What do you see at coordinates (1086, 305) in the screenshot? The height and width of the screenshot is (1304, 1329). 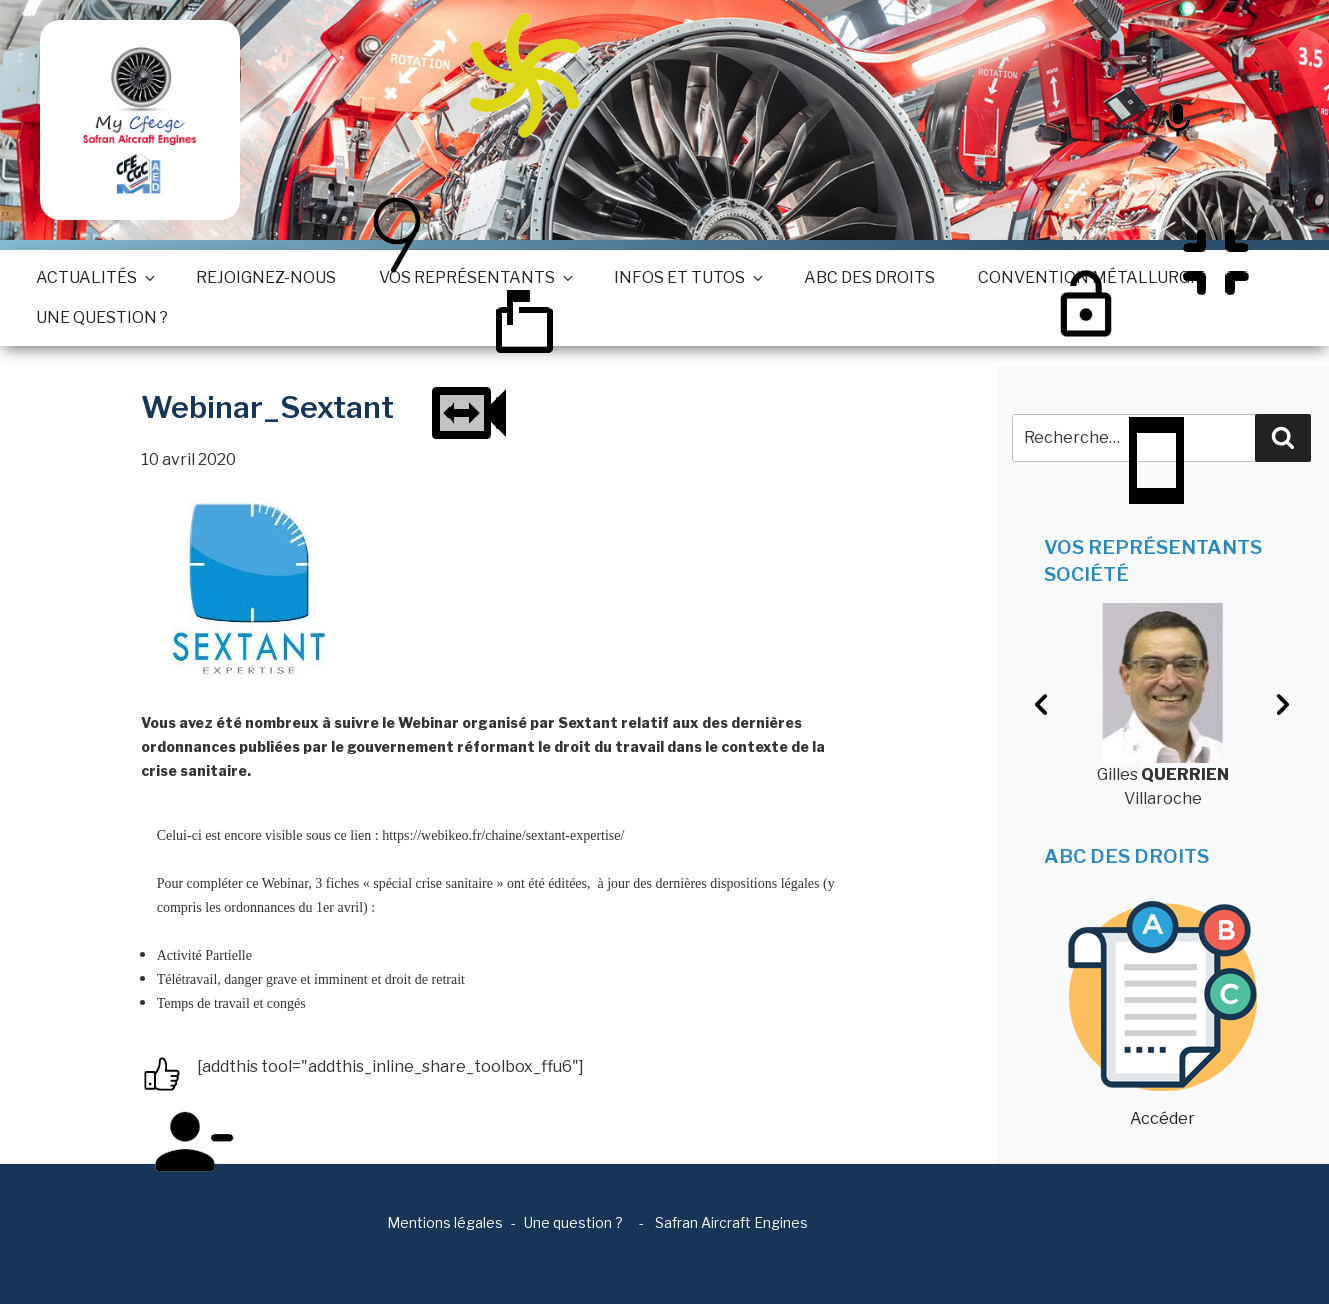 I see `unlock or access secured content` at bounding box center [1086, 305].